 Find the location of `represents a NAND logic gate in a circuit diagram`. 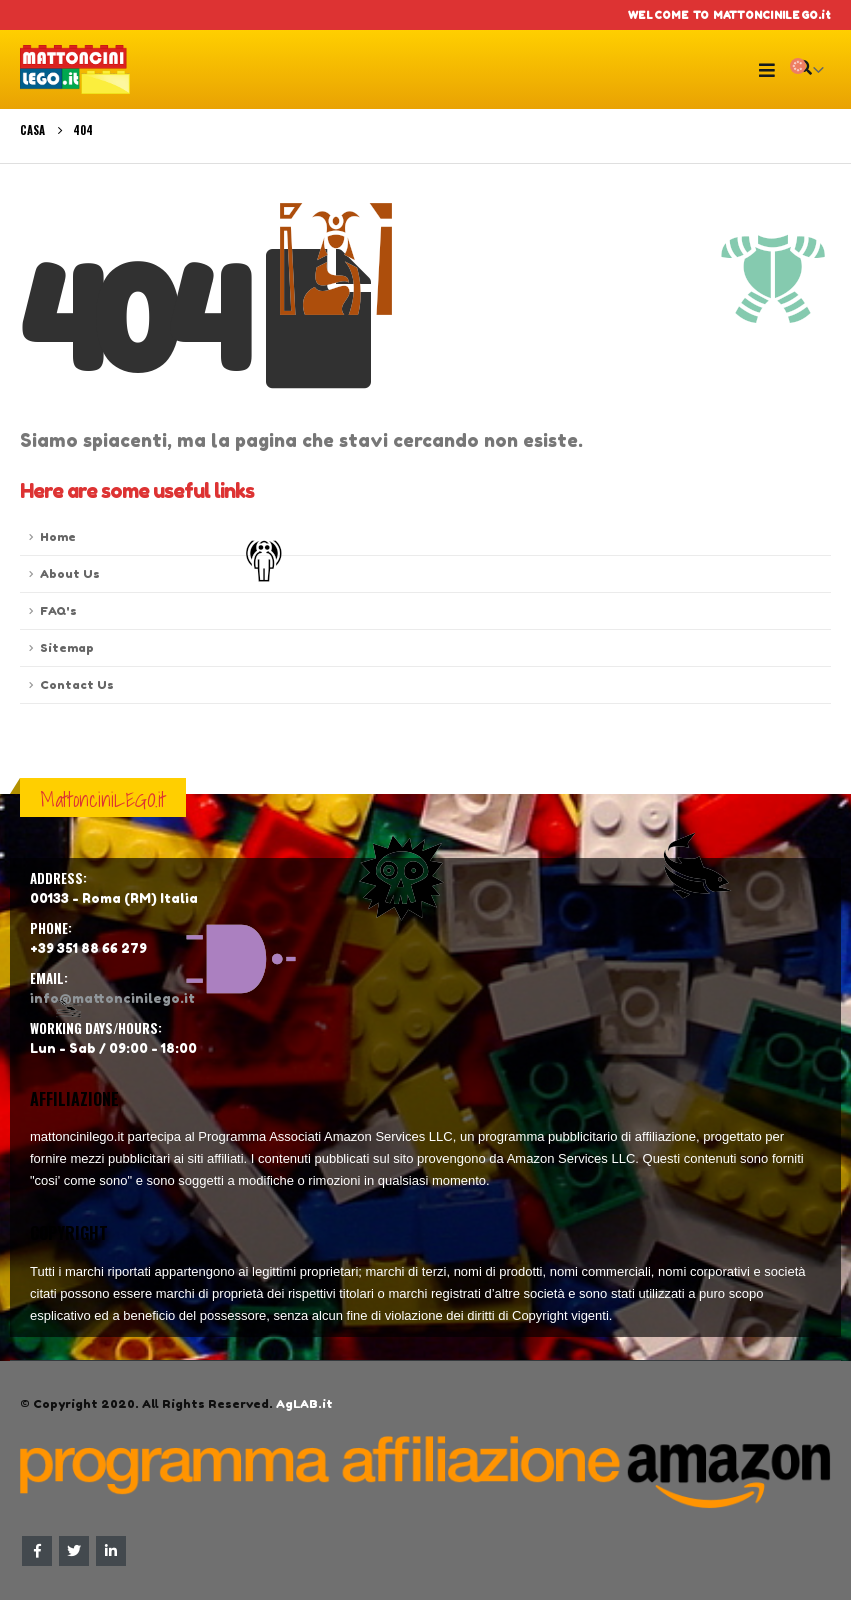

represents a NAND logic gate in a circuit diagram is located at coordinates (241, 959).